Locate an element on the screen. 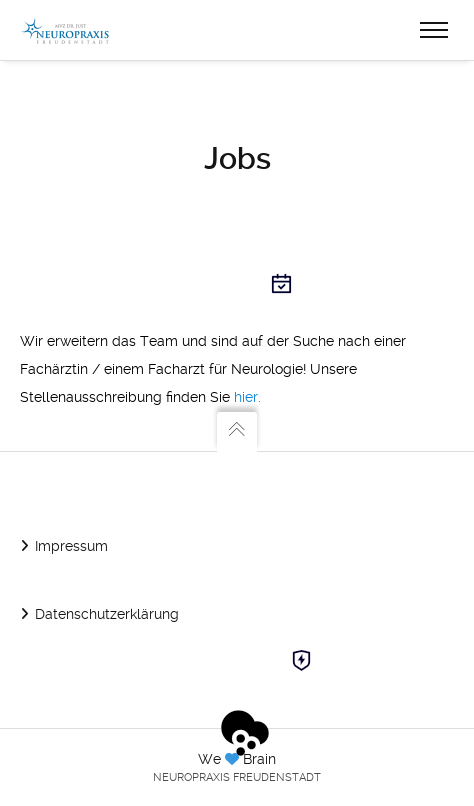 The width and height of the screenshot is (474, 806). enable fast security scan is located at coordinates (301, 660).